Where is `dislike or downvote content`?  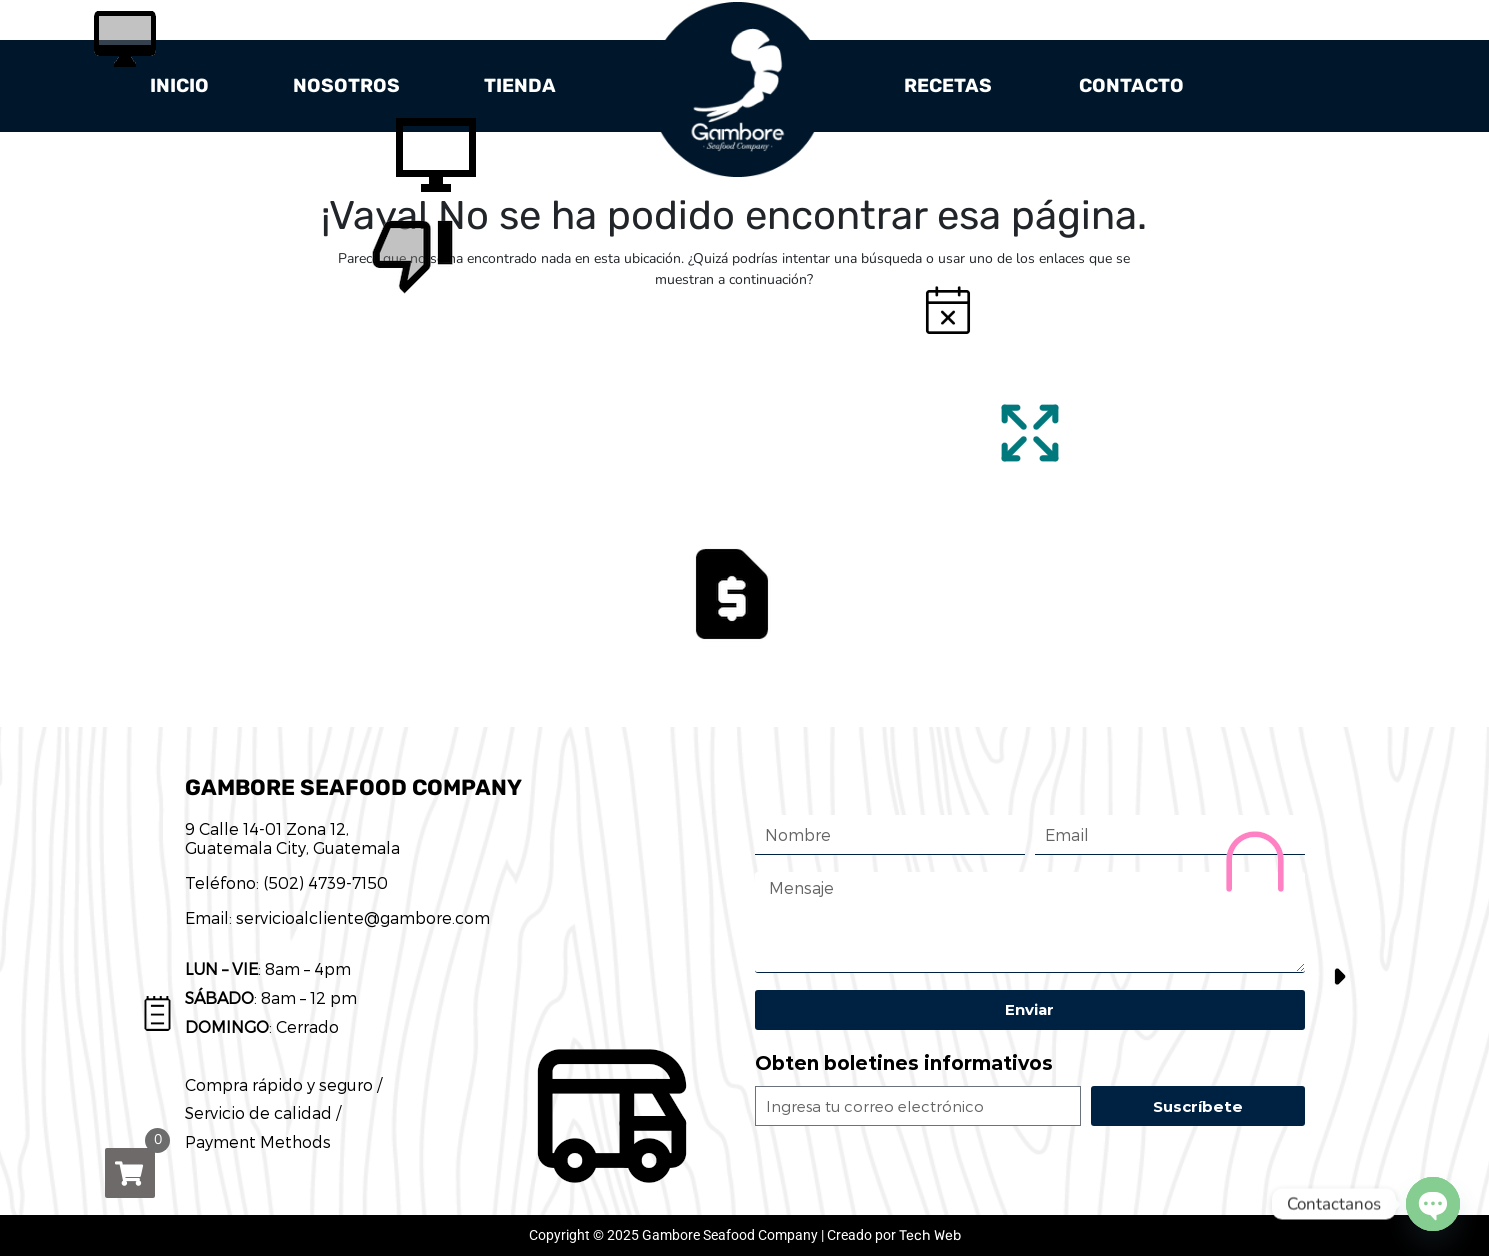
dislike or downvote content is located at coordinates (412, 253).